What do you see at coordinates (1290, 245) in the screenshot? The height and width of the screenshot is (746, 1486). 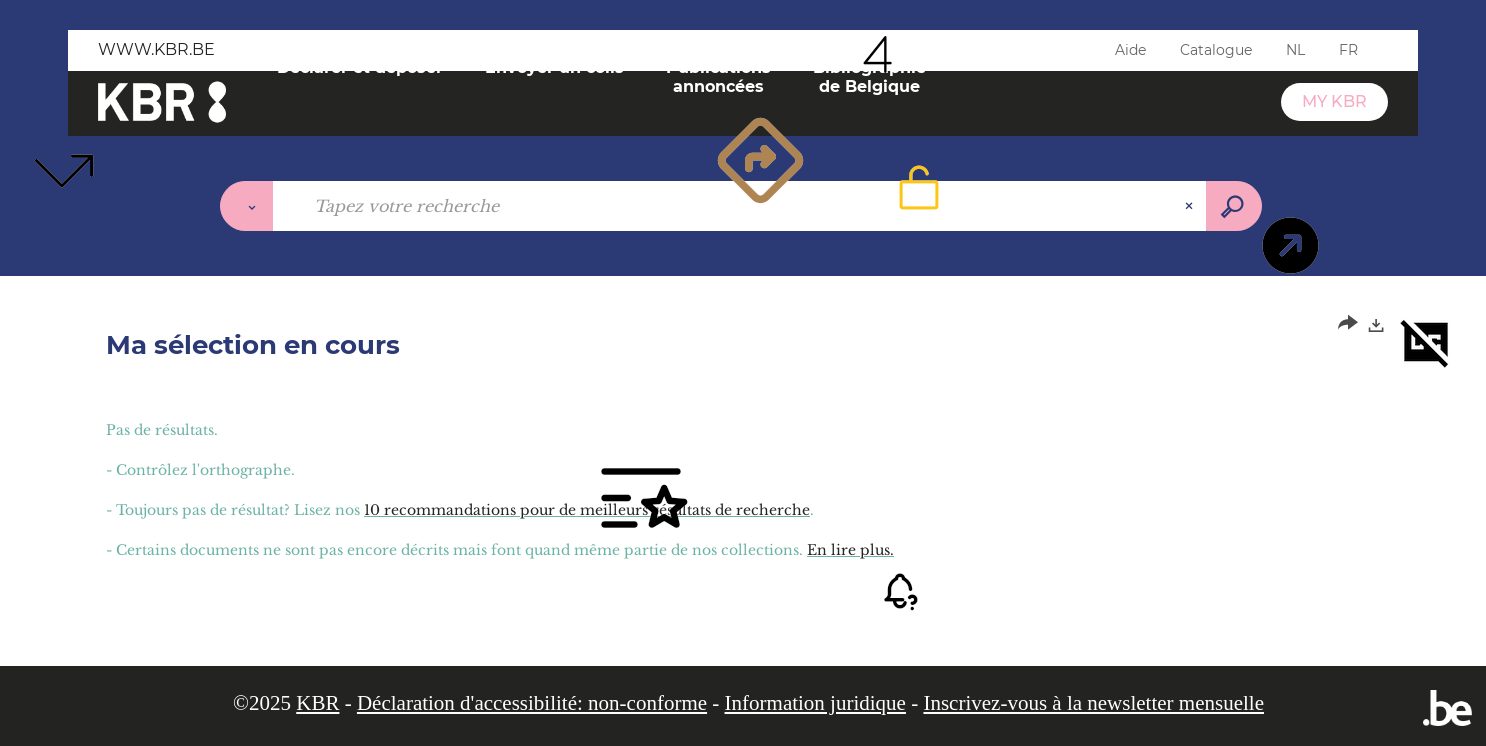 I see `open link in new tab or window` at bounding box center [1290, 245].